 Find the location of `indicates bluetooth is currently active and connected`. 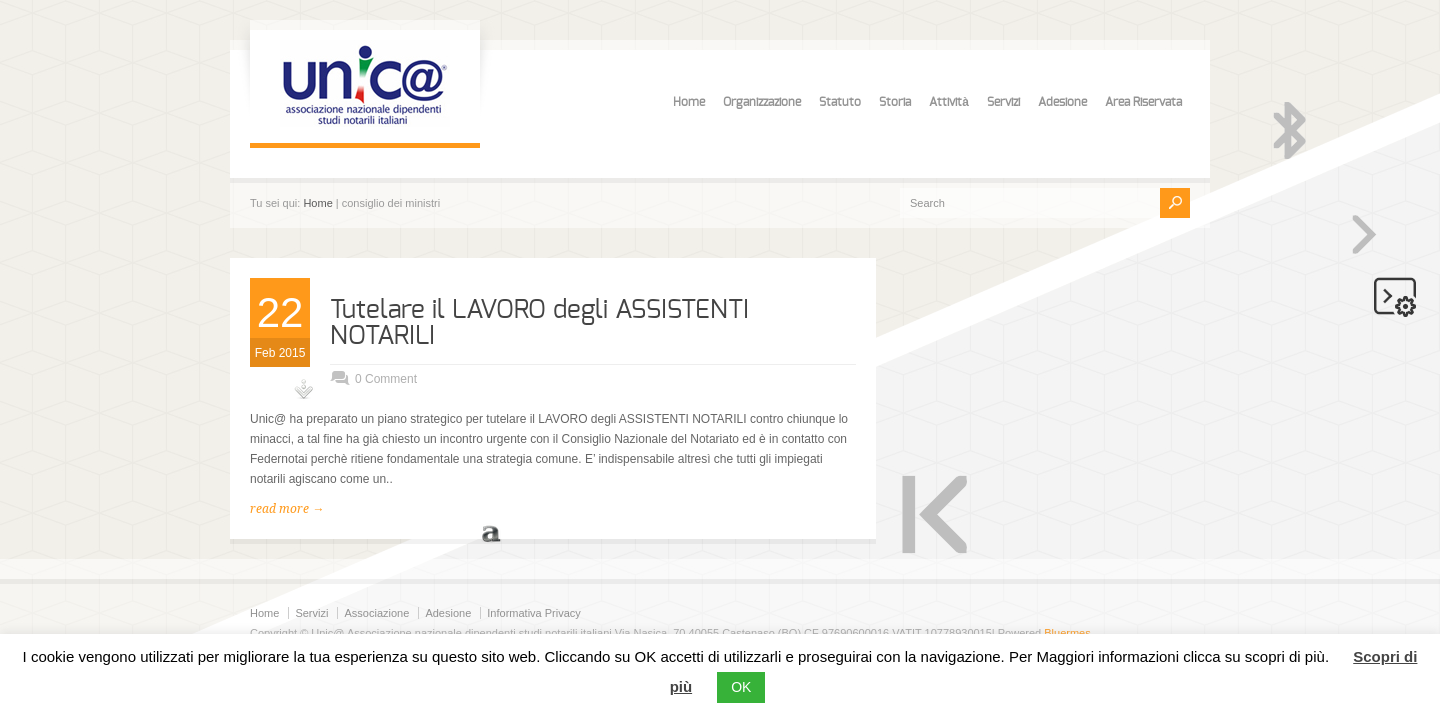

indicates bluetooth is currently active and connected is located at coordinates (1291, 130).